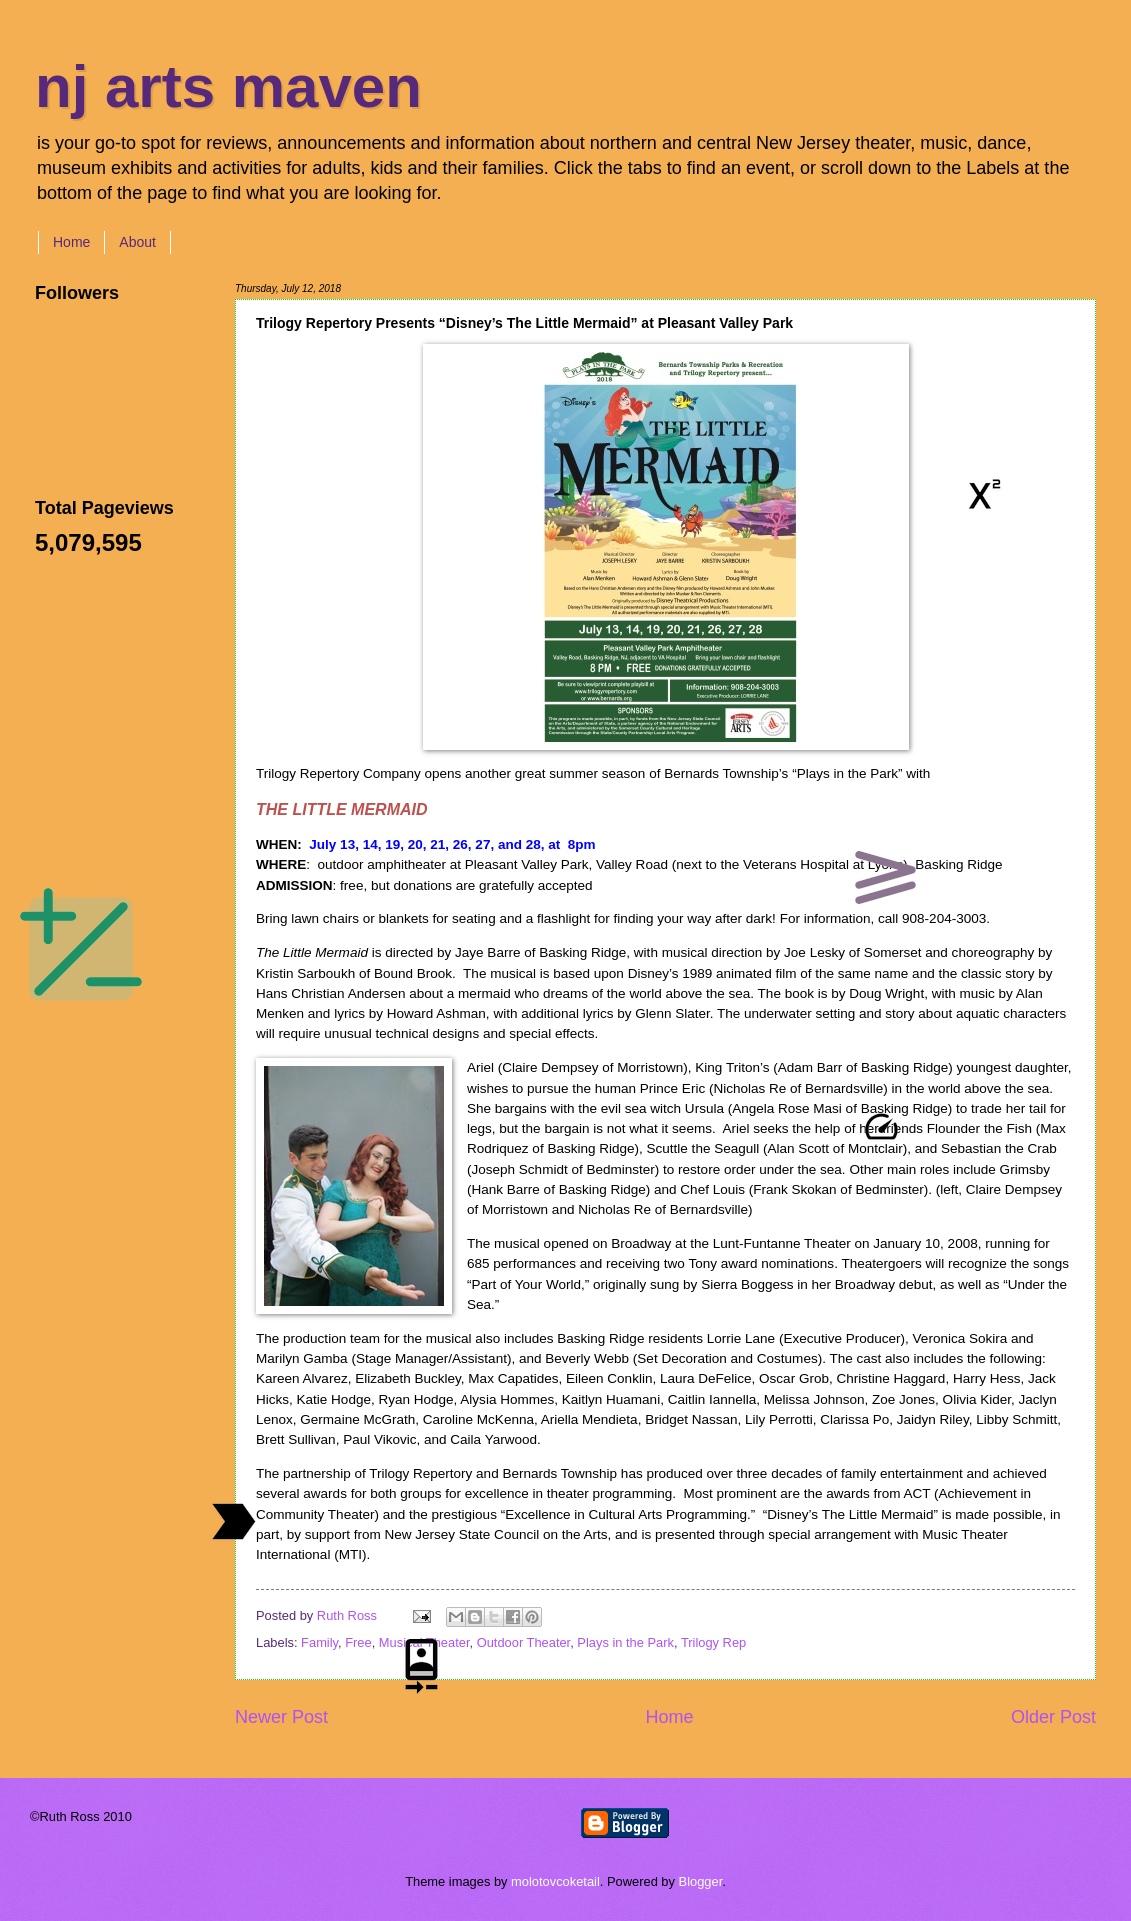 This screenshot has height=1921, width=1131. What do you see at coordinates (232, 1521) in the screenshot?
I see `mark message as important` at bounding box center [232, 1521].